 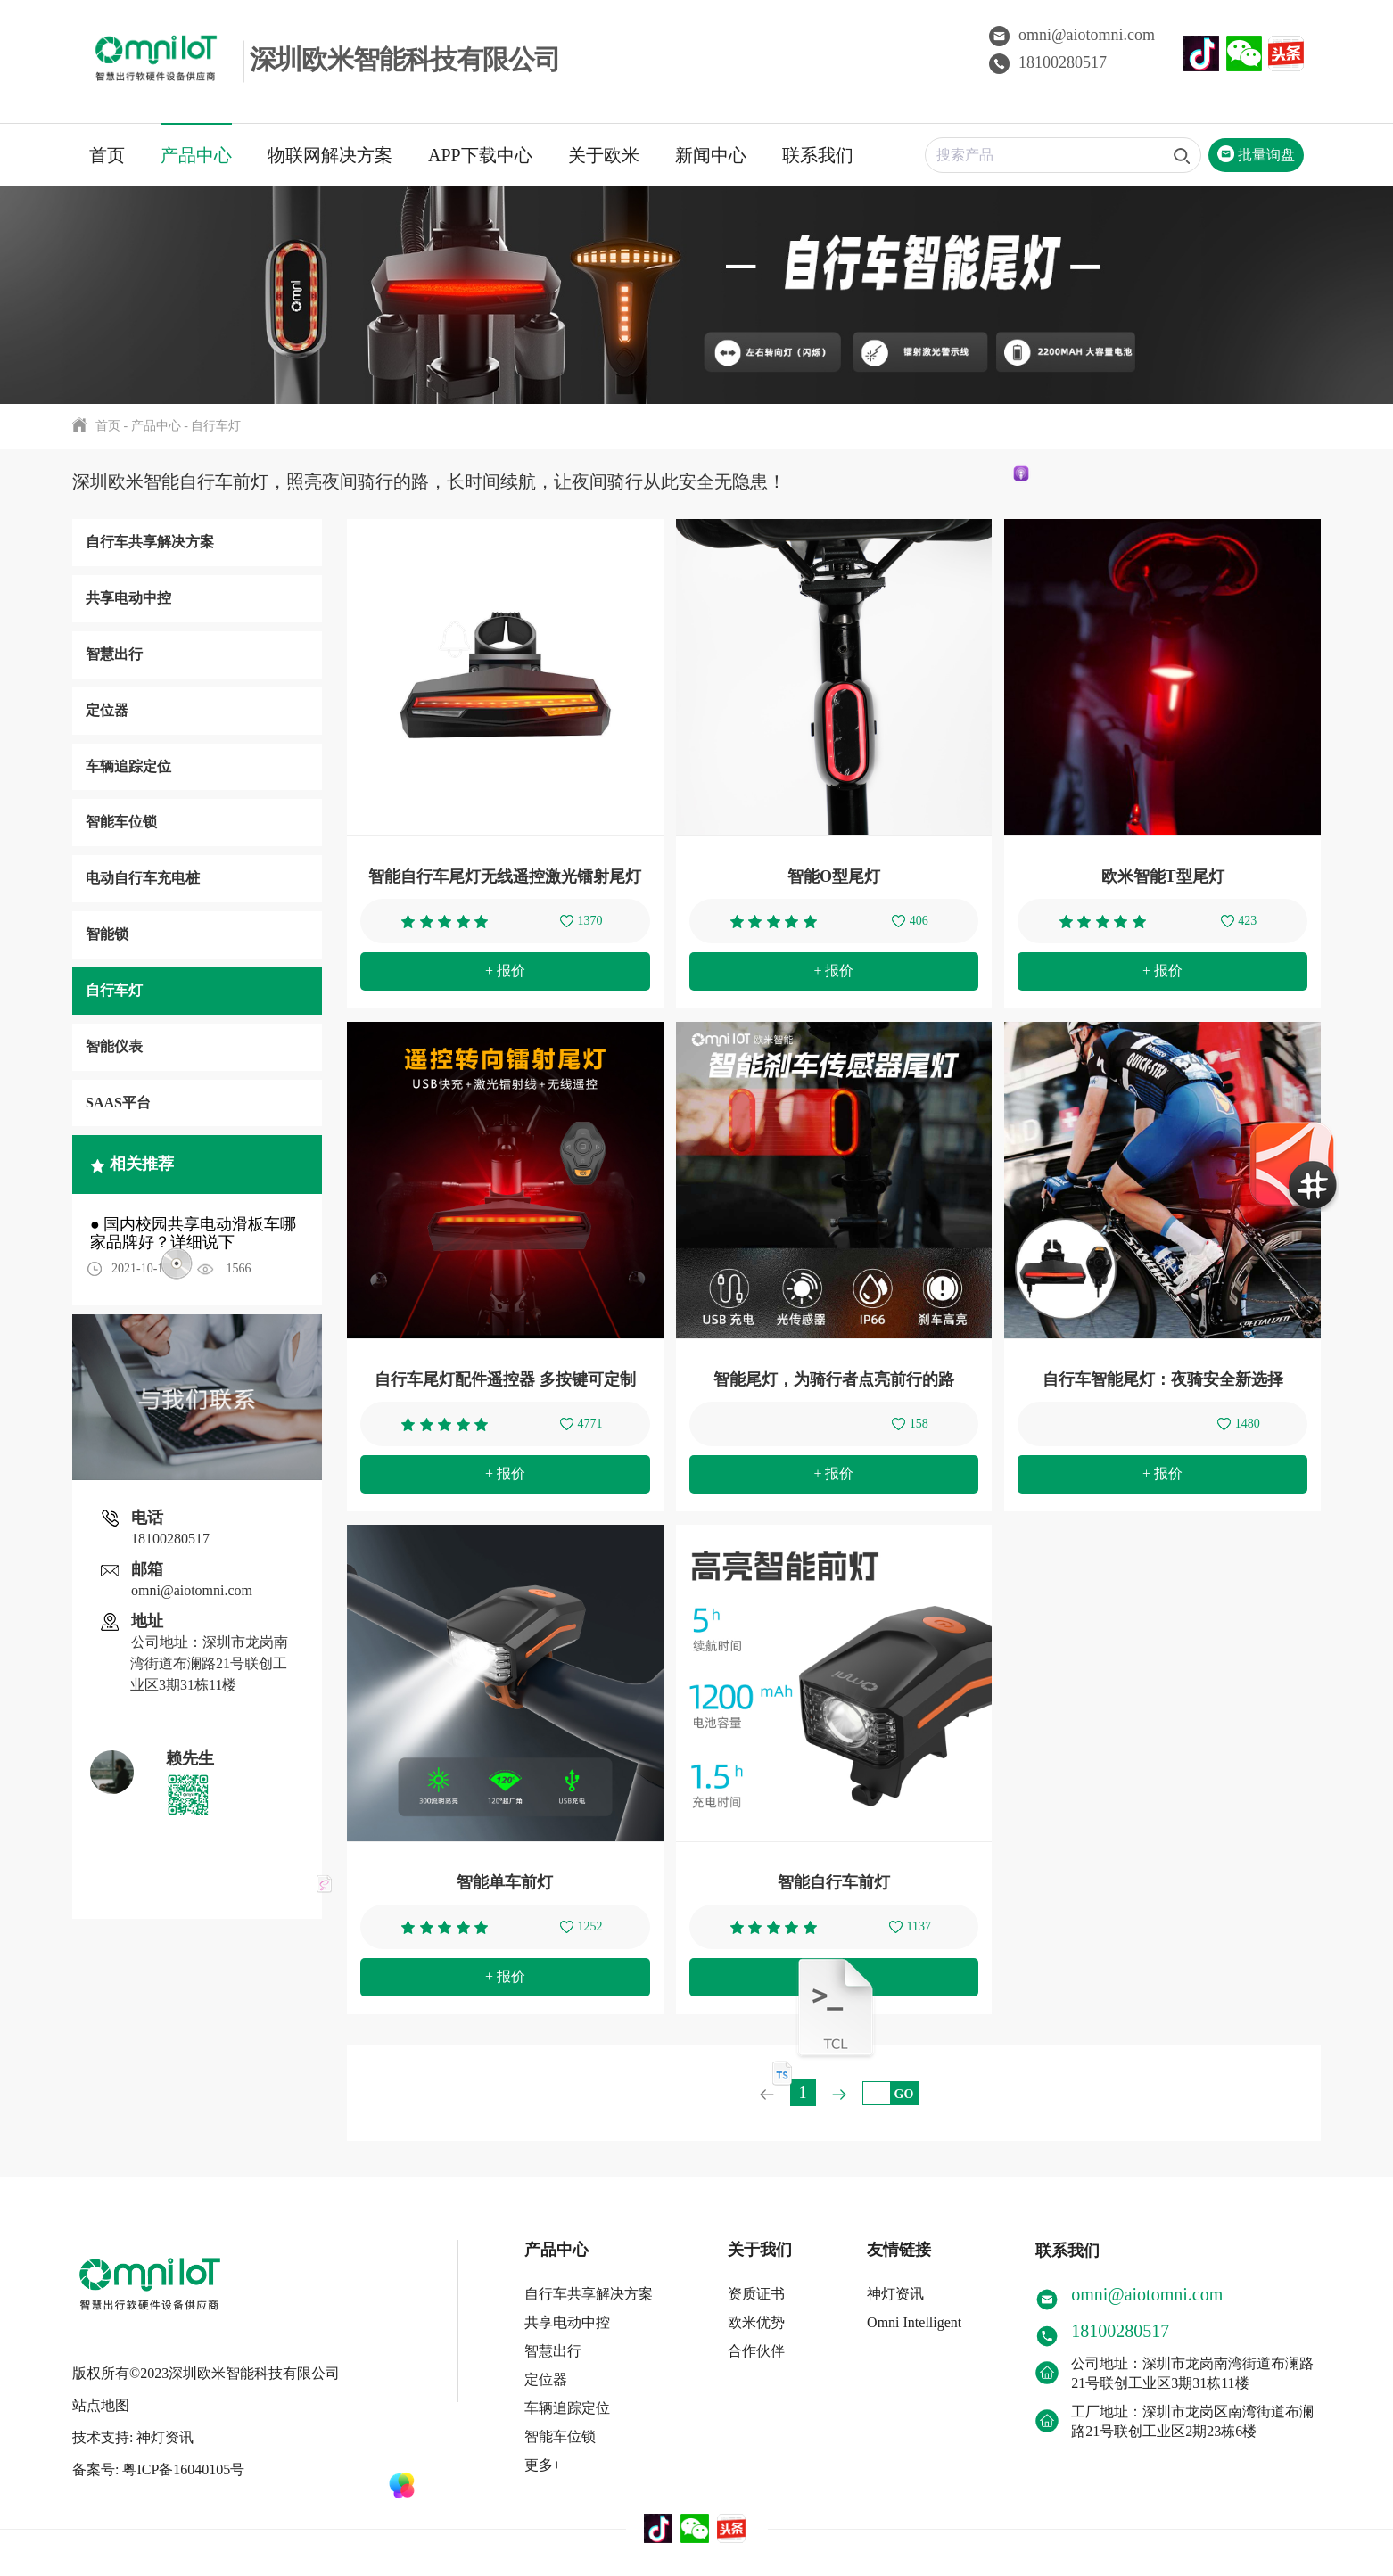 What do you see at coordinates (1021, 473) in the screenshot?
I see `open the apple podcasts app` at bounding box center [1021, 473].